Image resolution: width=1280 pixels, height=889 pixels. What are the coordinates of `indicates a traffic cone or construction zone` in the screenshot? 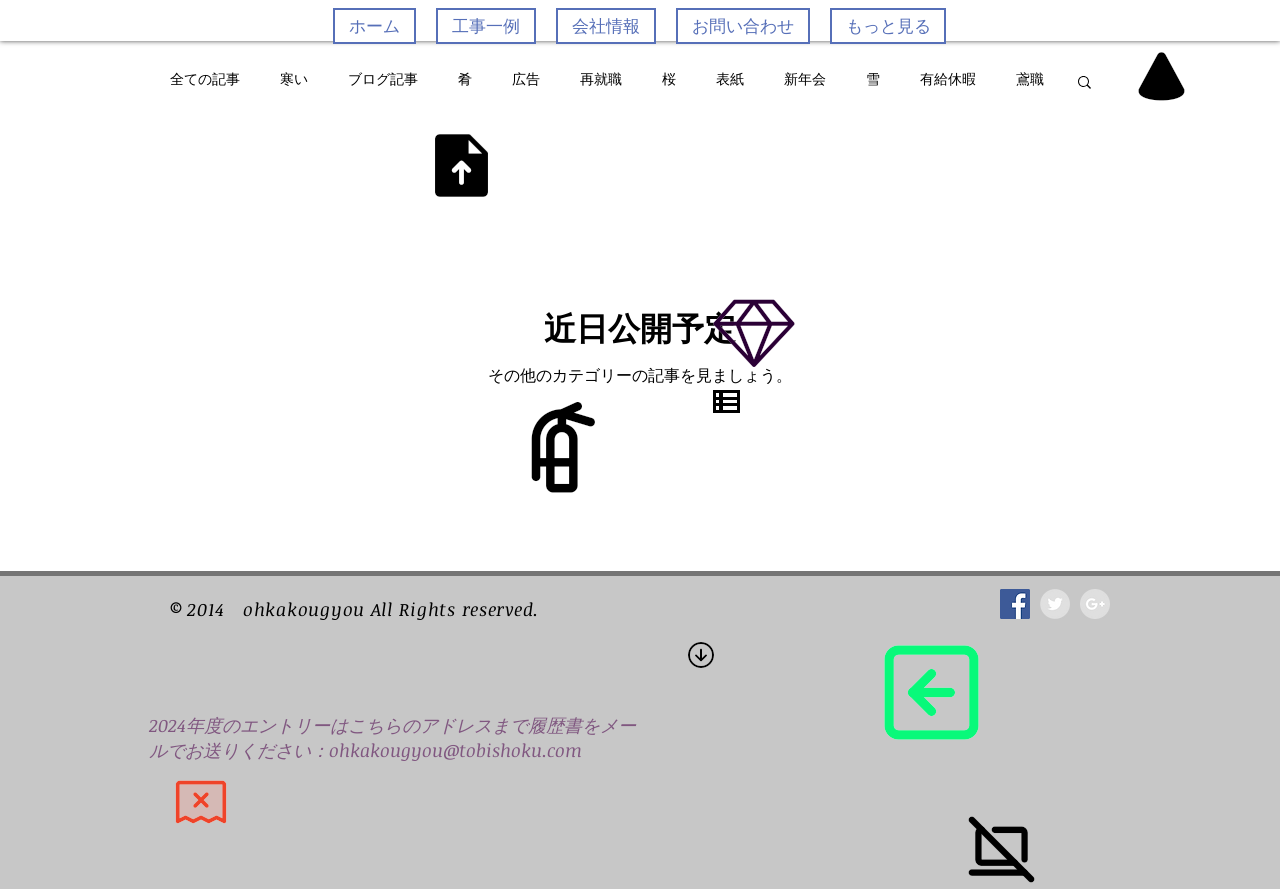 It's located at (1161, 77).